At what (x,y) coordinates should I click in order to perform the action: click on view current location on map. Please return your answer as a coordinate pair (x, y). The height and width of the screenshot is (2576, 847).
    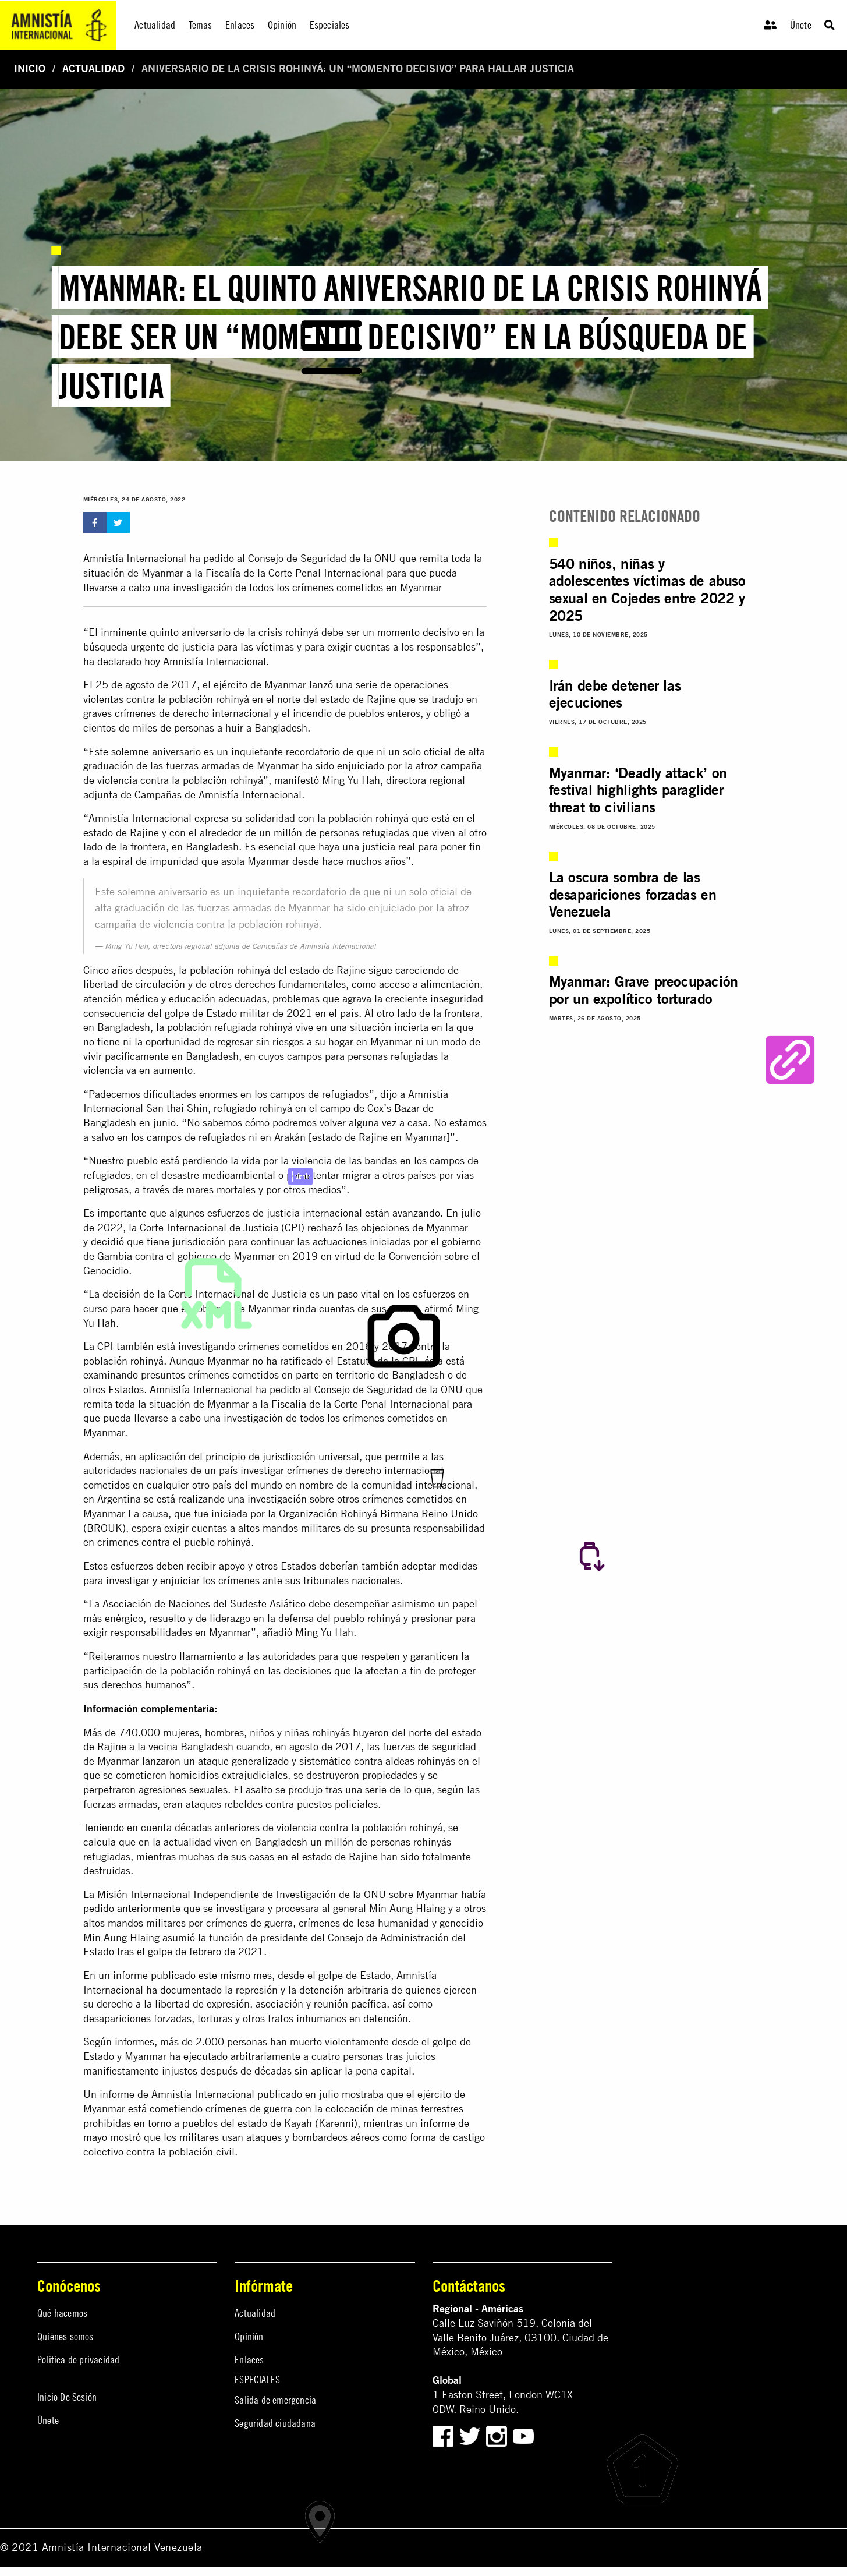
    Looking at the image, I should click on (320, 2522).